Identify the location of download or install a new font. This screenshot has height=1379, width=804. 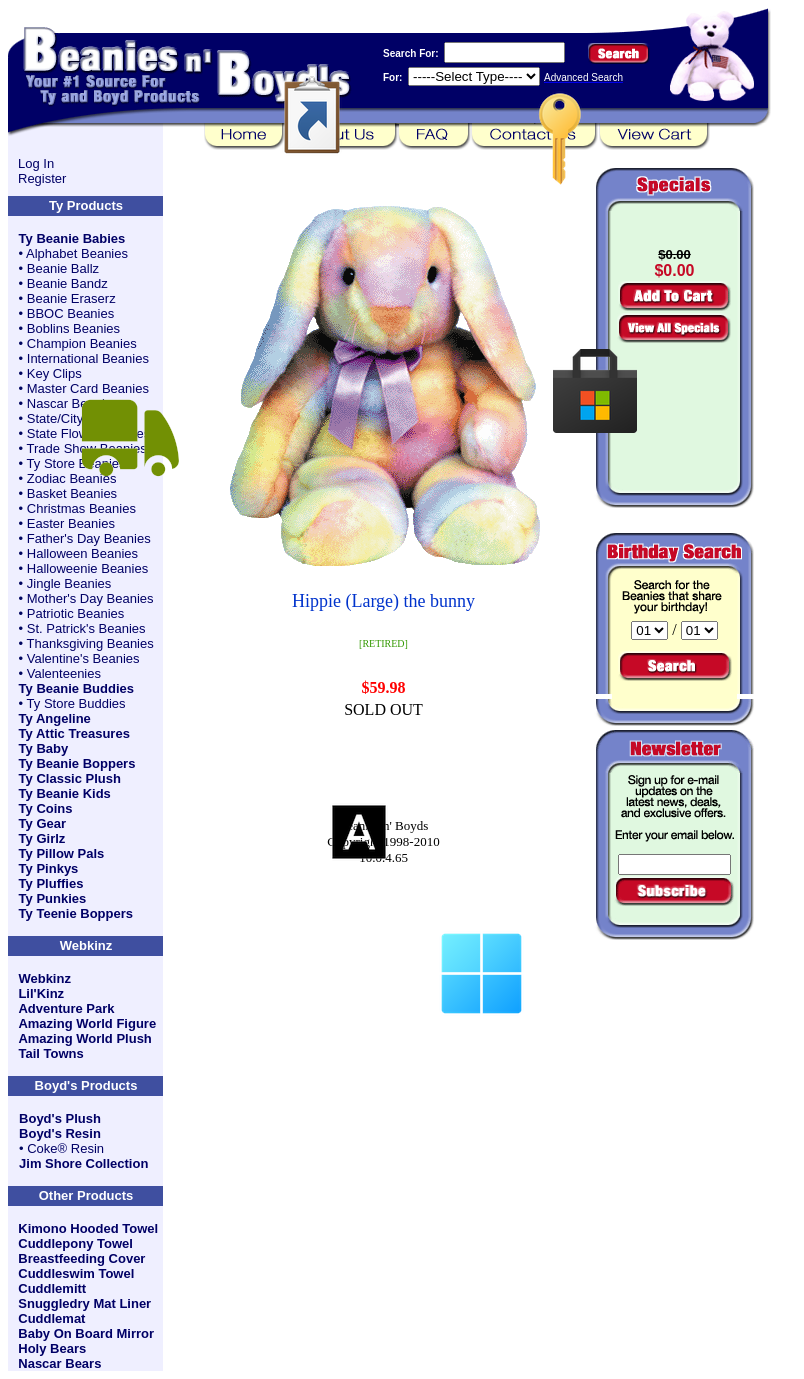
(359, 832).